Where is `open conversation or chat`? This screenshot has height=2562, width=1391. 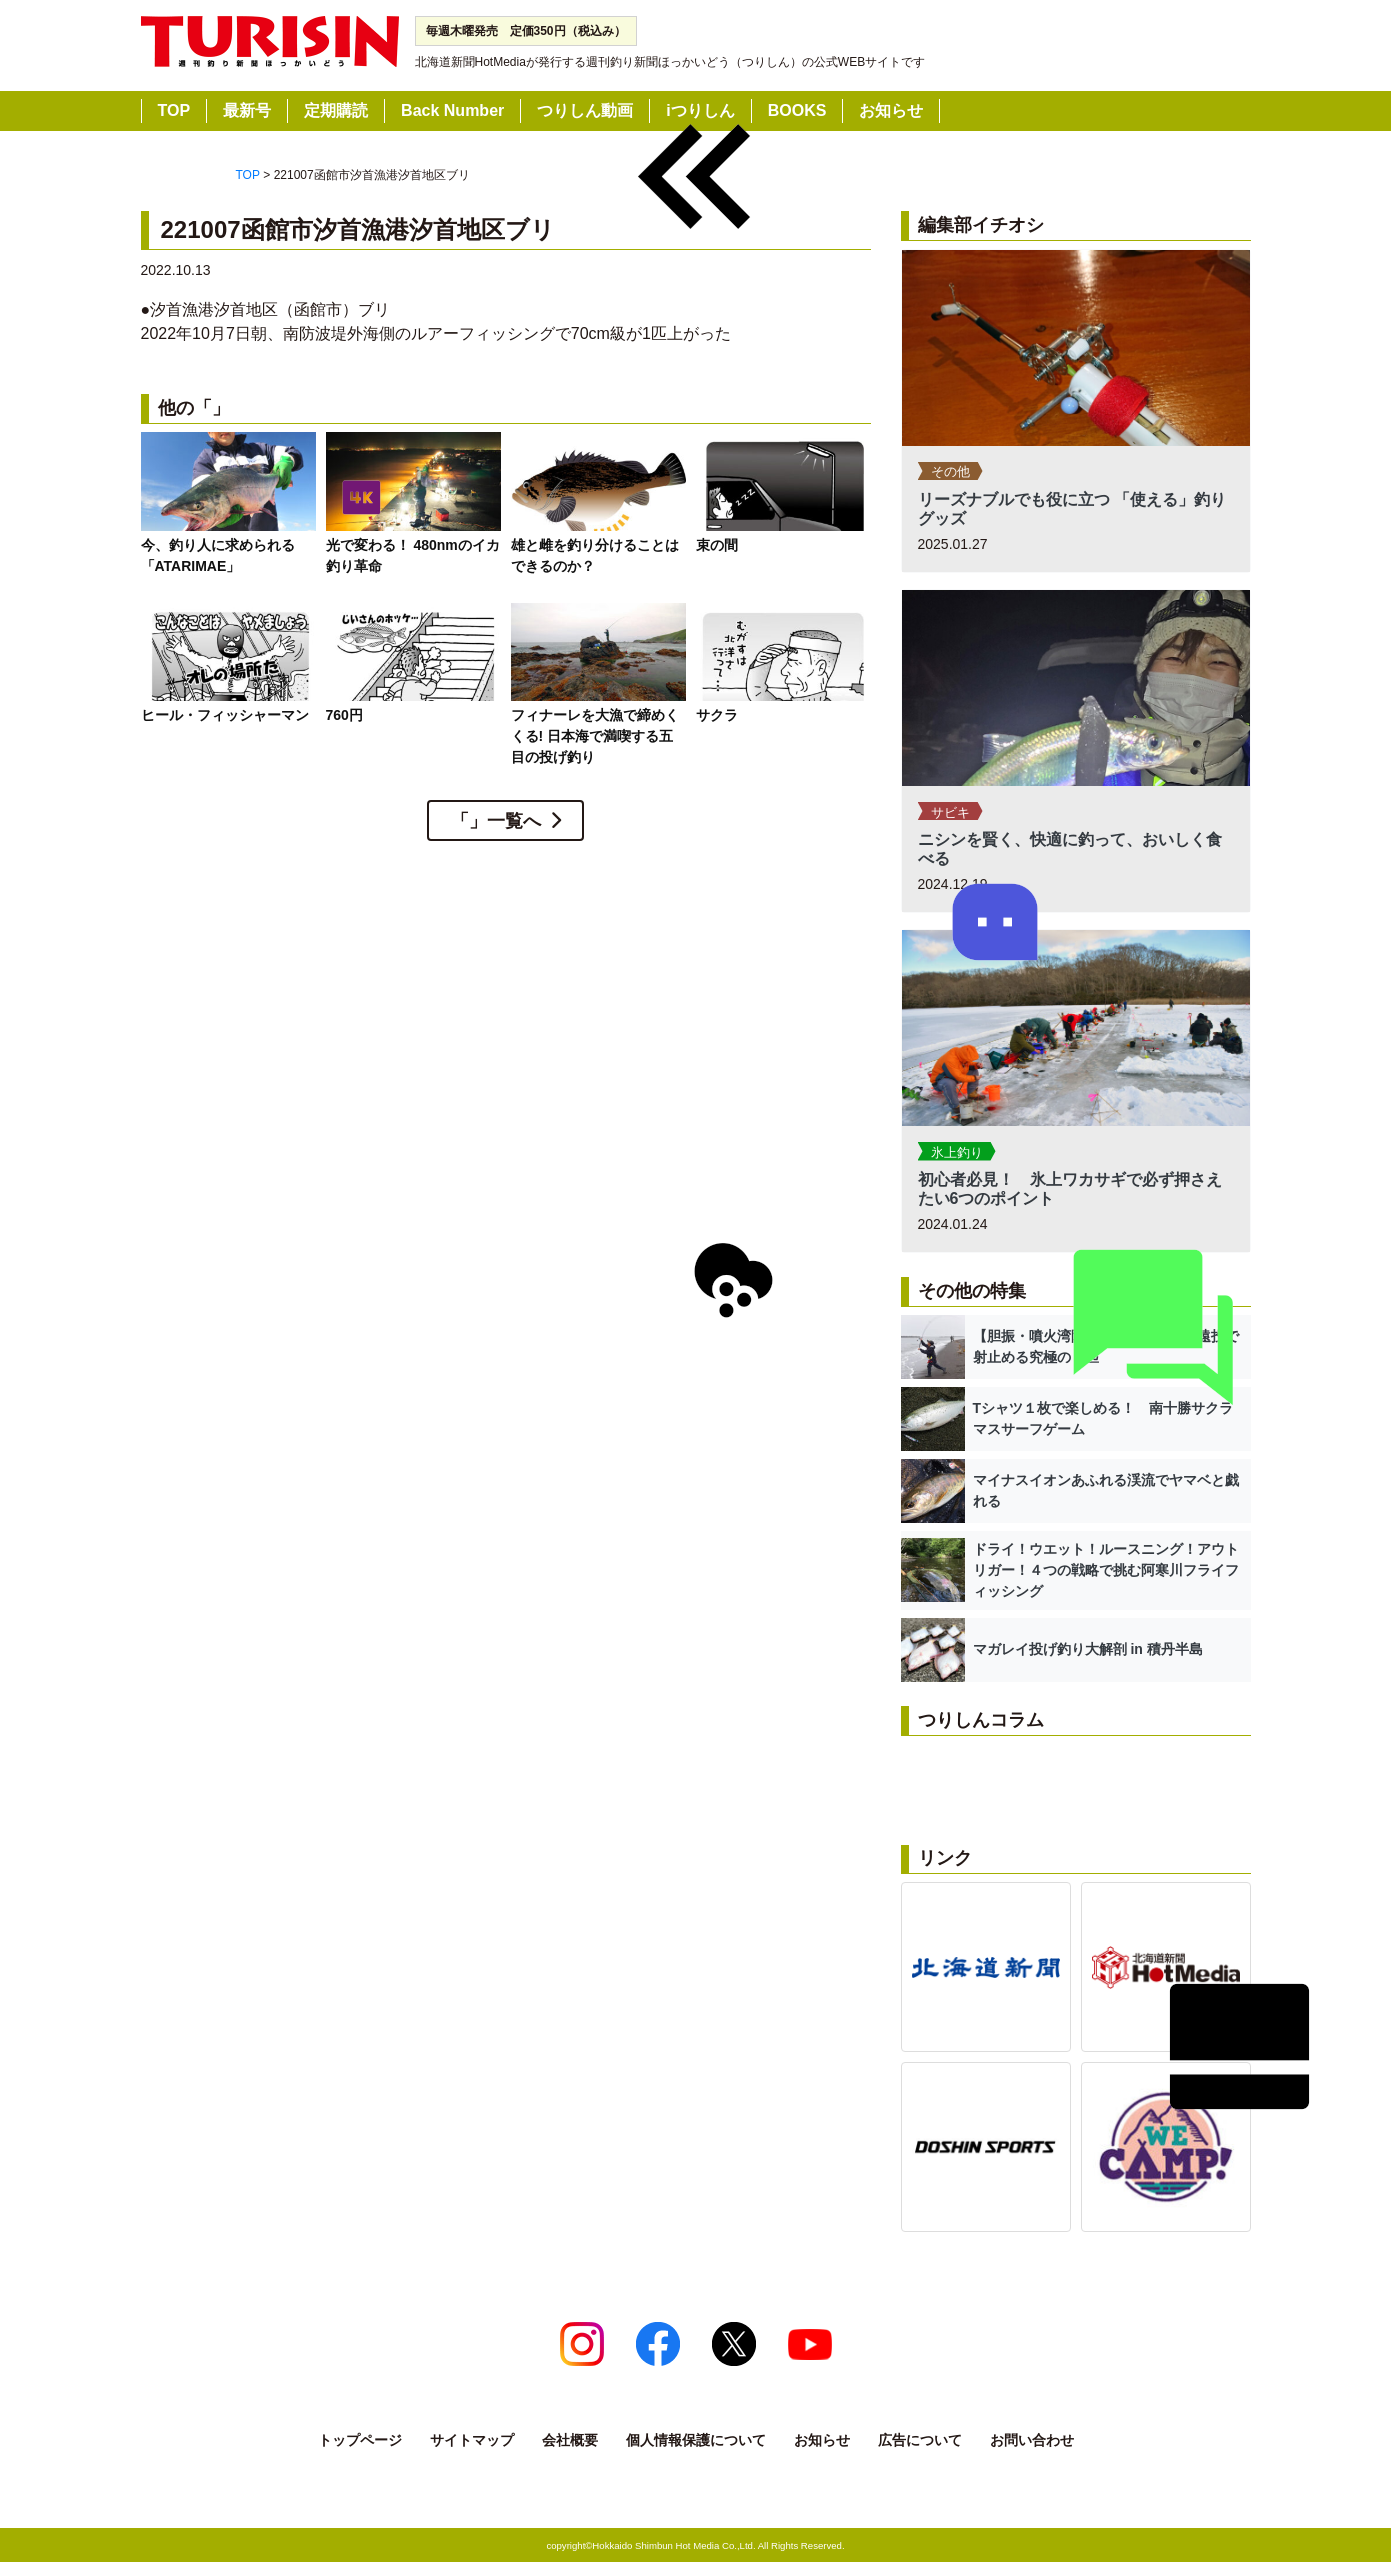
open conversation or chat is located at coordinates (1157, 1318).